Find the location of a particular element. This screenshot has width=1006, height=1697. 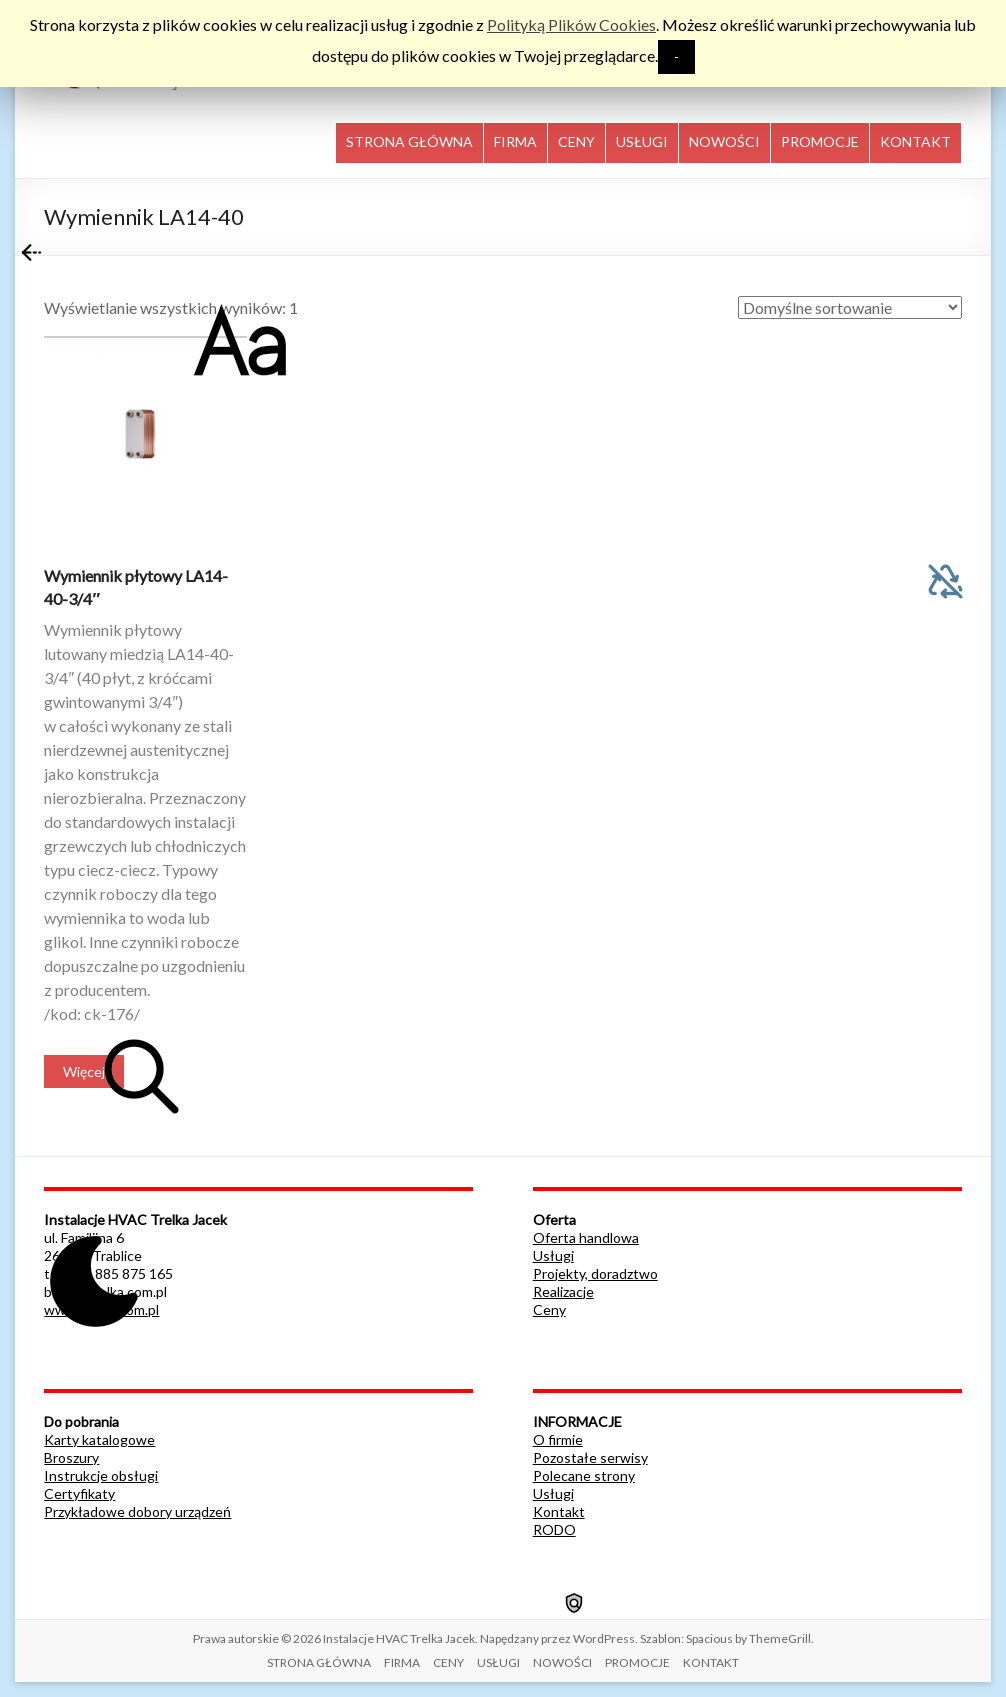

go back with unsaved progress is located at coordinates (31, 252).